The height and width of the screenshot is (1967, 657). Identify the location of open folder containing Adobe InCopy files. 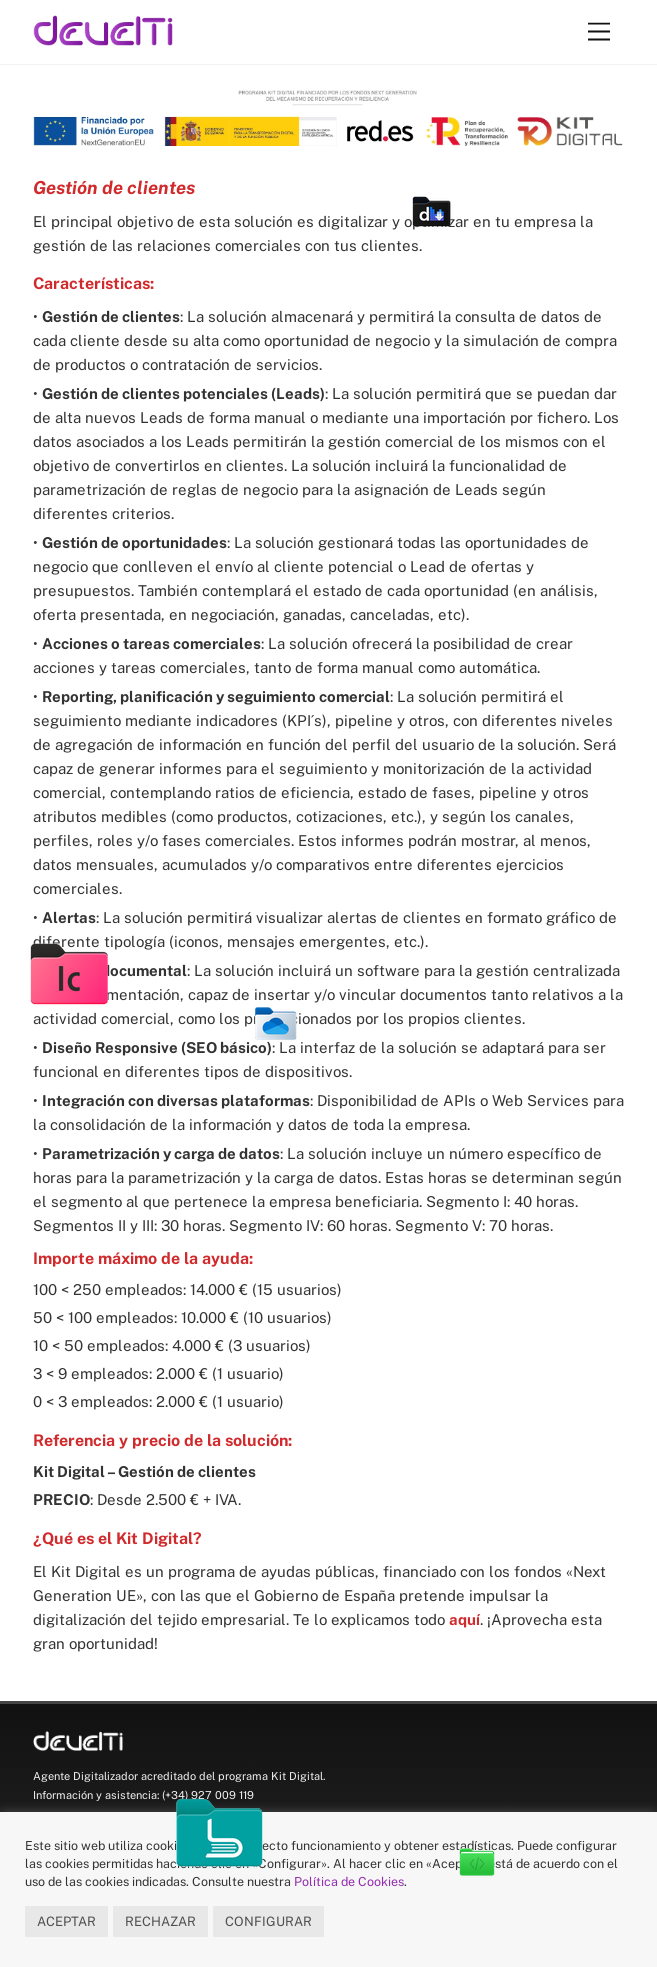
(69, 976).